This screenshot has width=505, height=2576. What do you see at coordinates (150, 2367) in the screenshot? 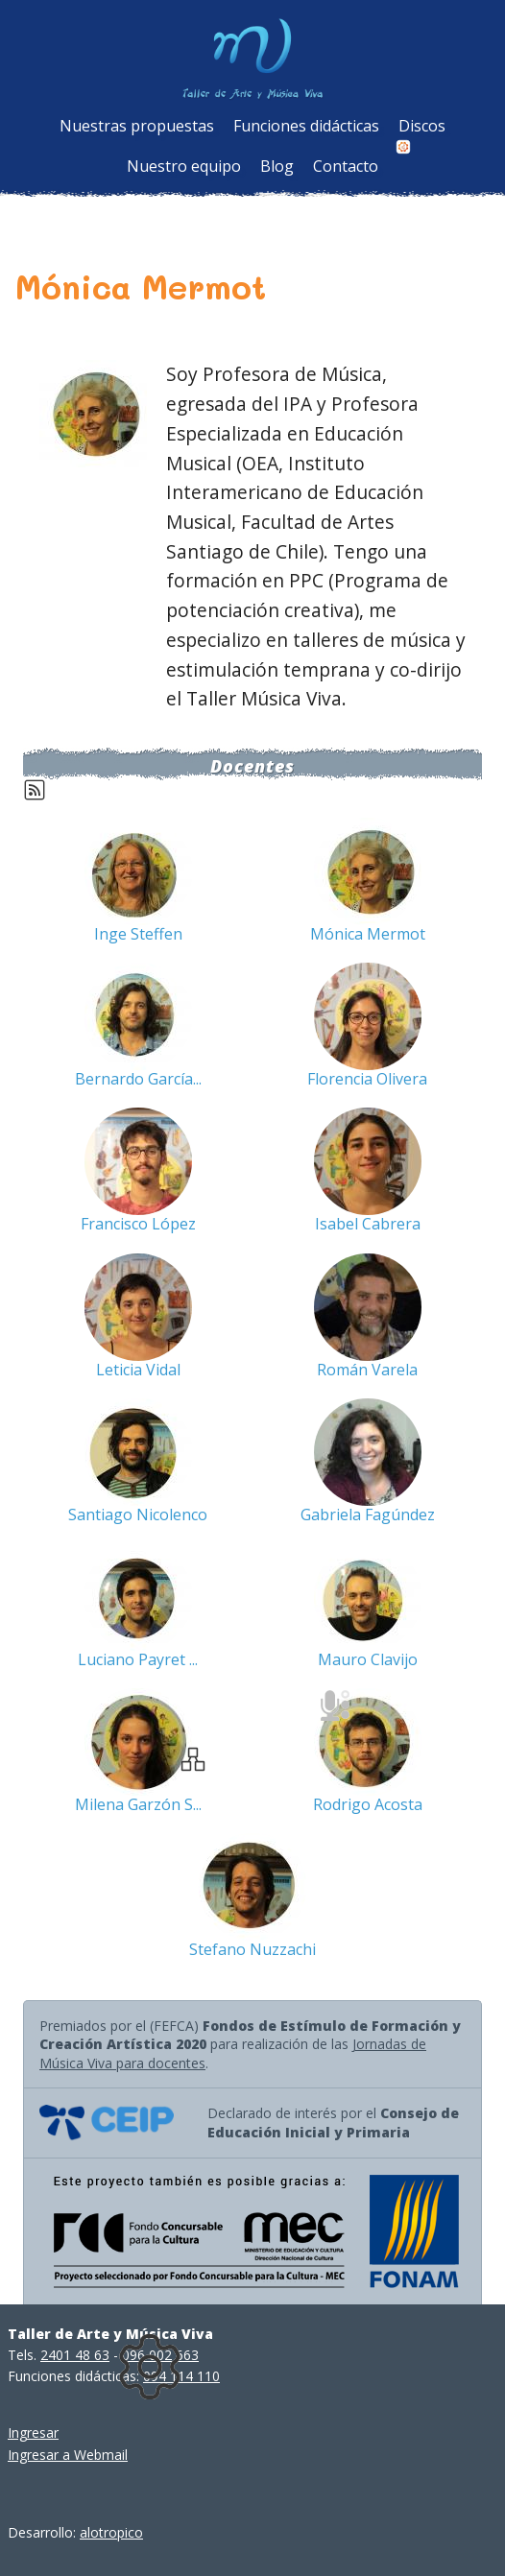
I see `access system settings` at bounding box center [150, 2367].